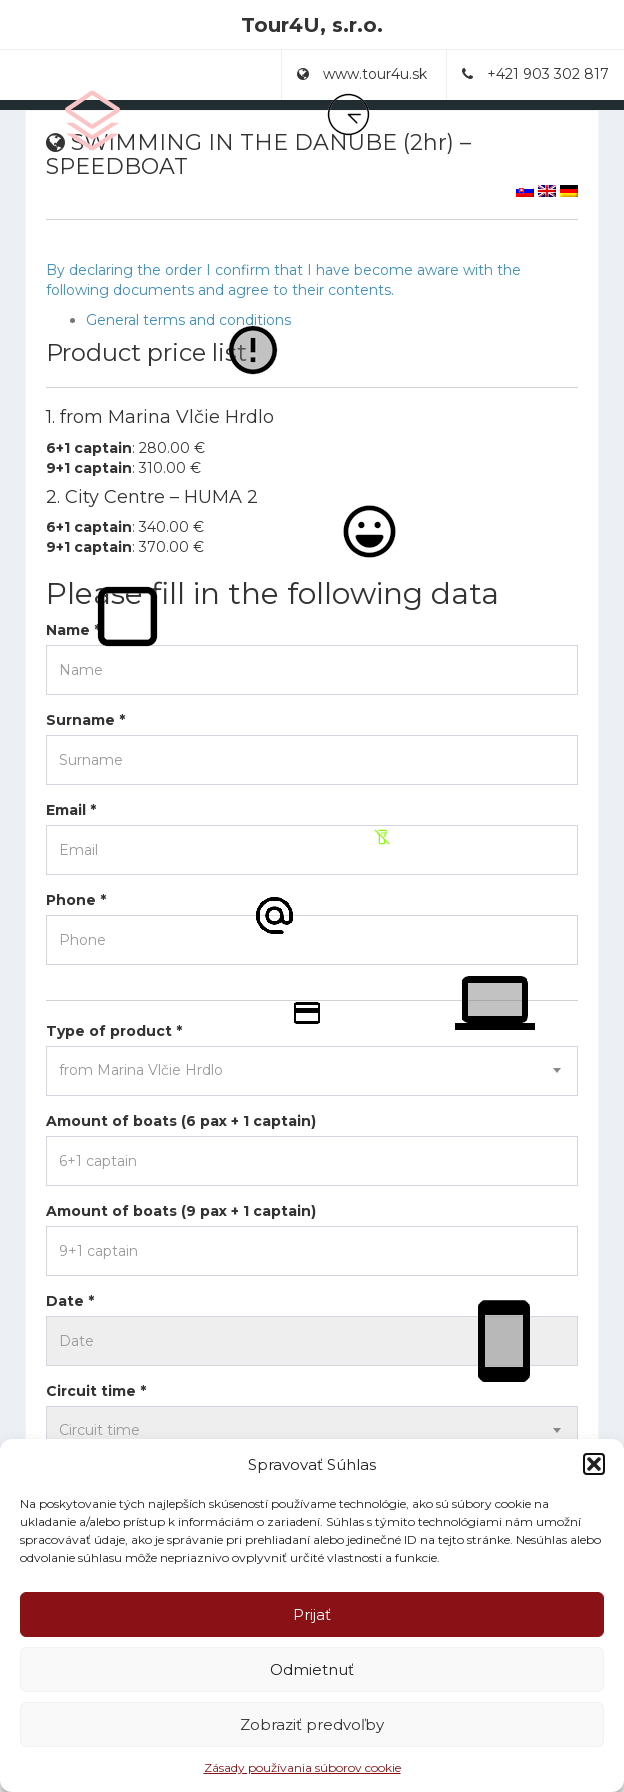  What do you see at coordinates (127, 616) in the screenshot?
I see `stop media playback` at bounding box center [127, 616].